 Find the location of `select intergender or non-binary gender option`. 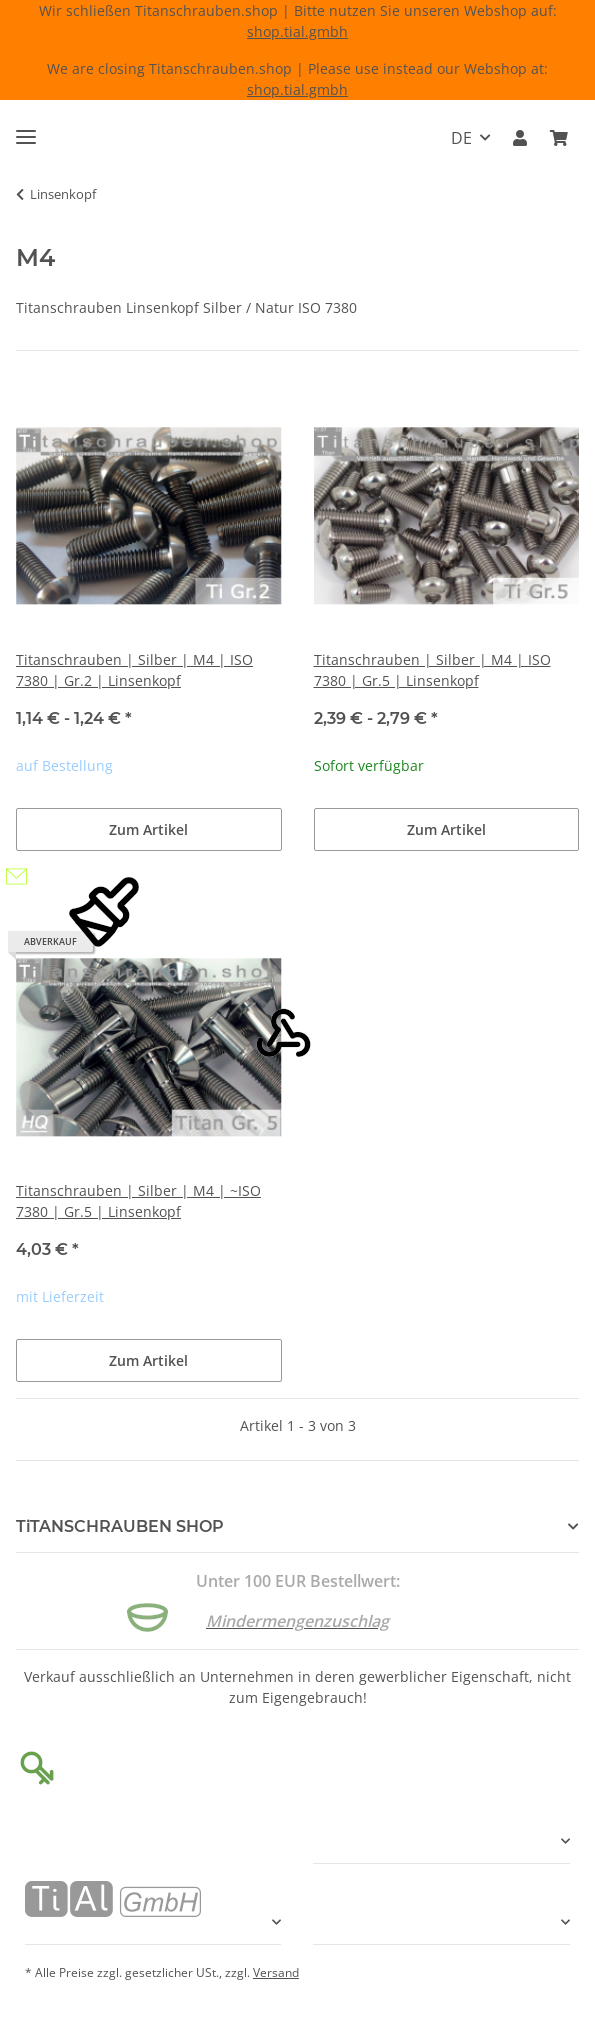

select intergender or non-binary gender option is located at coordinates (37, 1768).